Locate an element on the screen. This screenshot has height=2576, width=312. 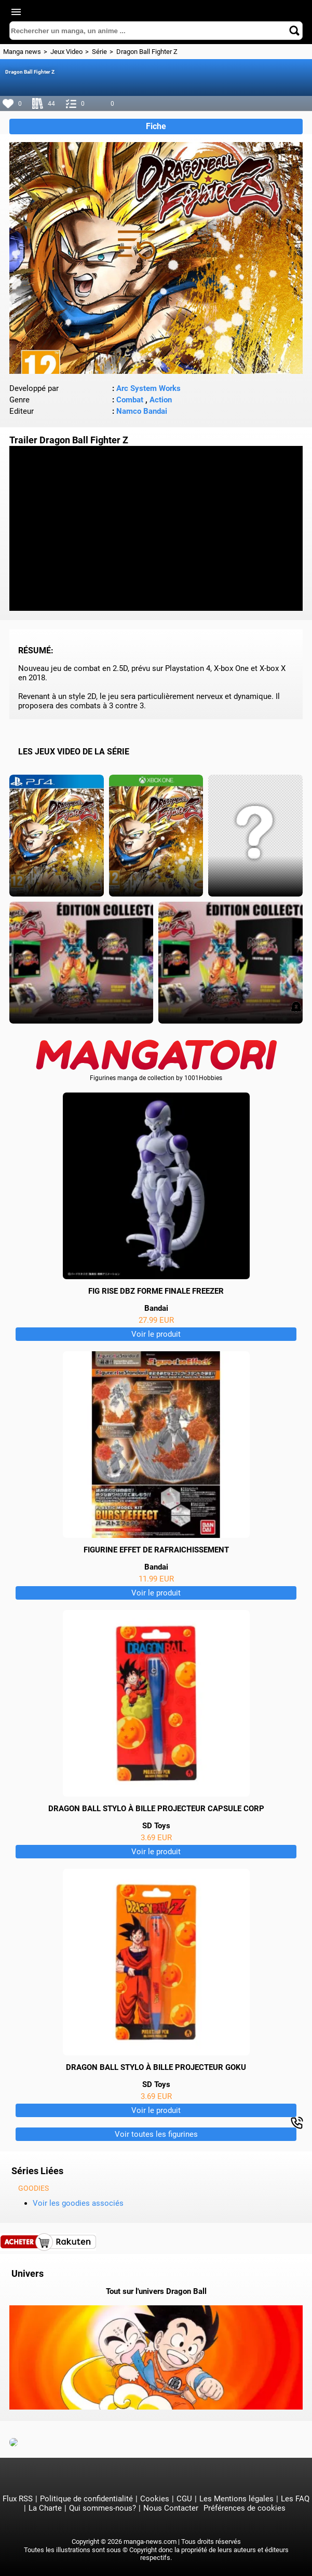
make a phone call is located at coordinates (297, 2123).